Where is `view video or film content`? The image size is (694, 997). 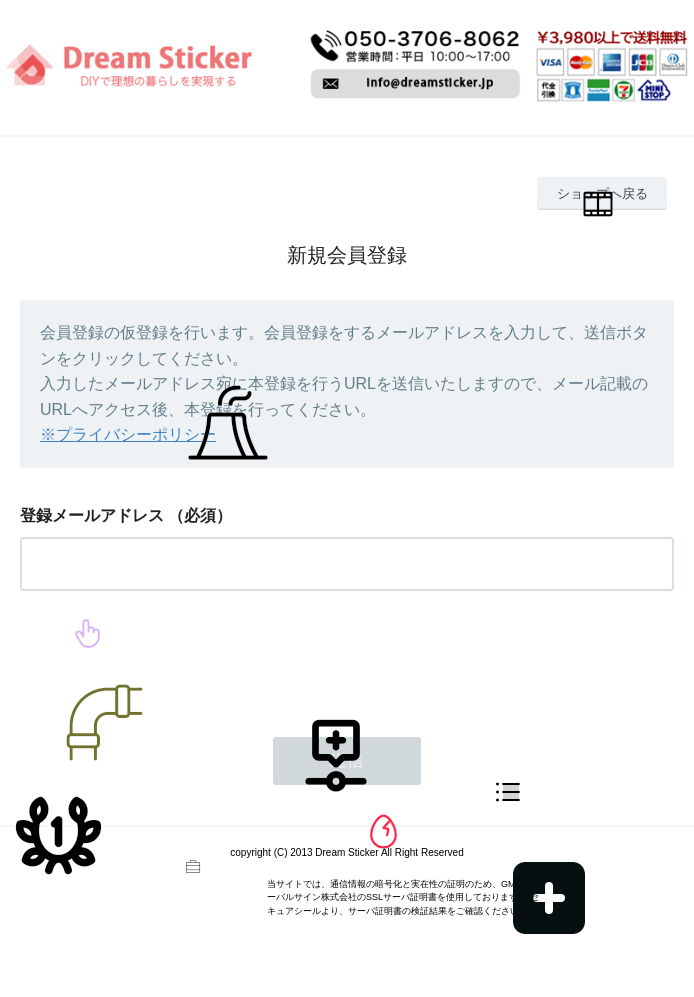
view video or film content is located at coordinates (598, 204).